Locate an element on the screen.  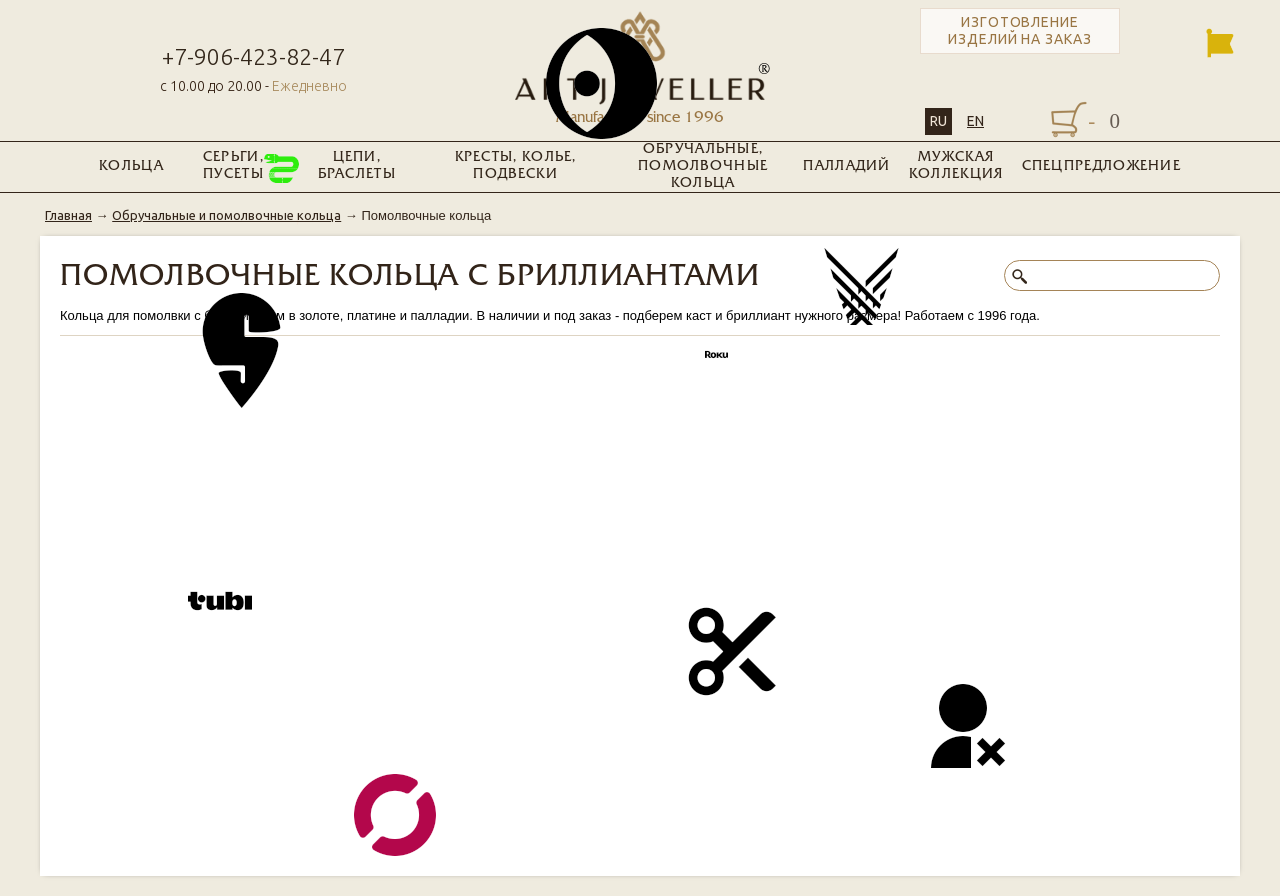
open the tubi streaming app is located at coordinates (220, 601).